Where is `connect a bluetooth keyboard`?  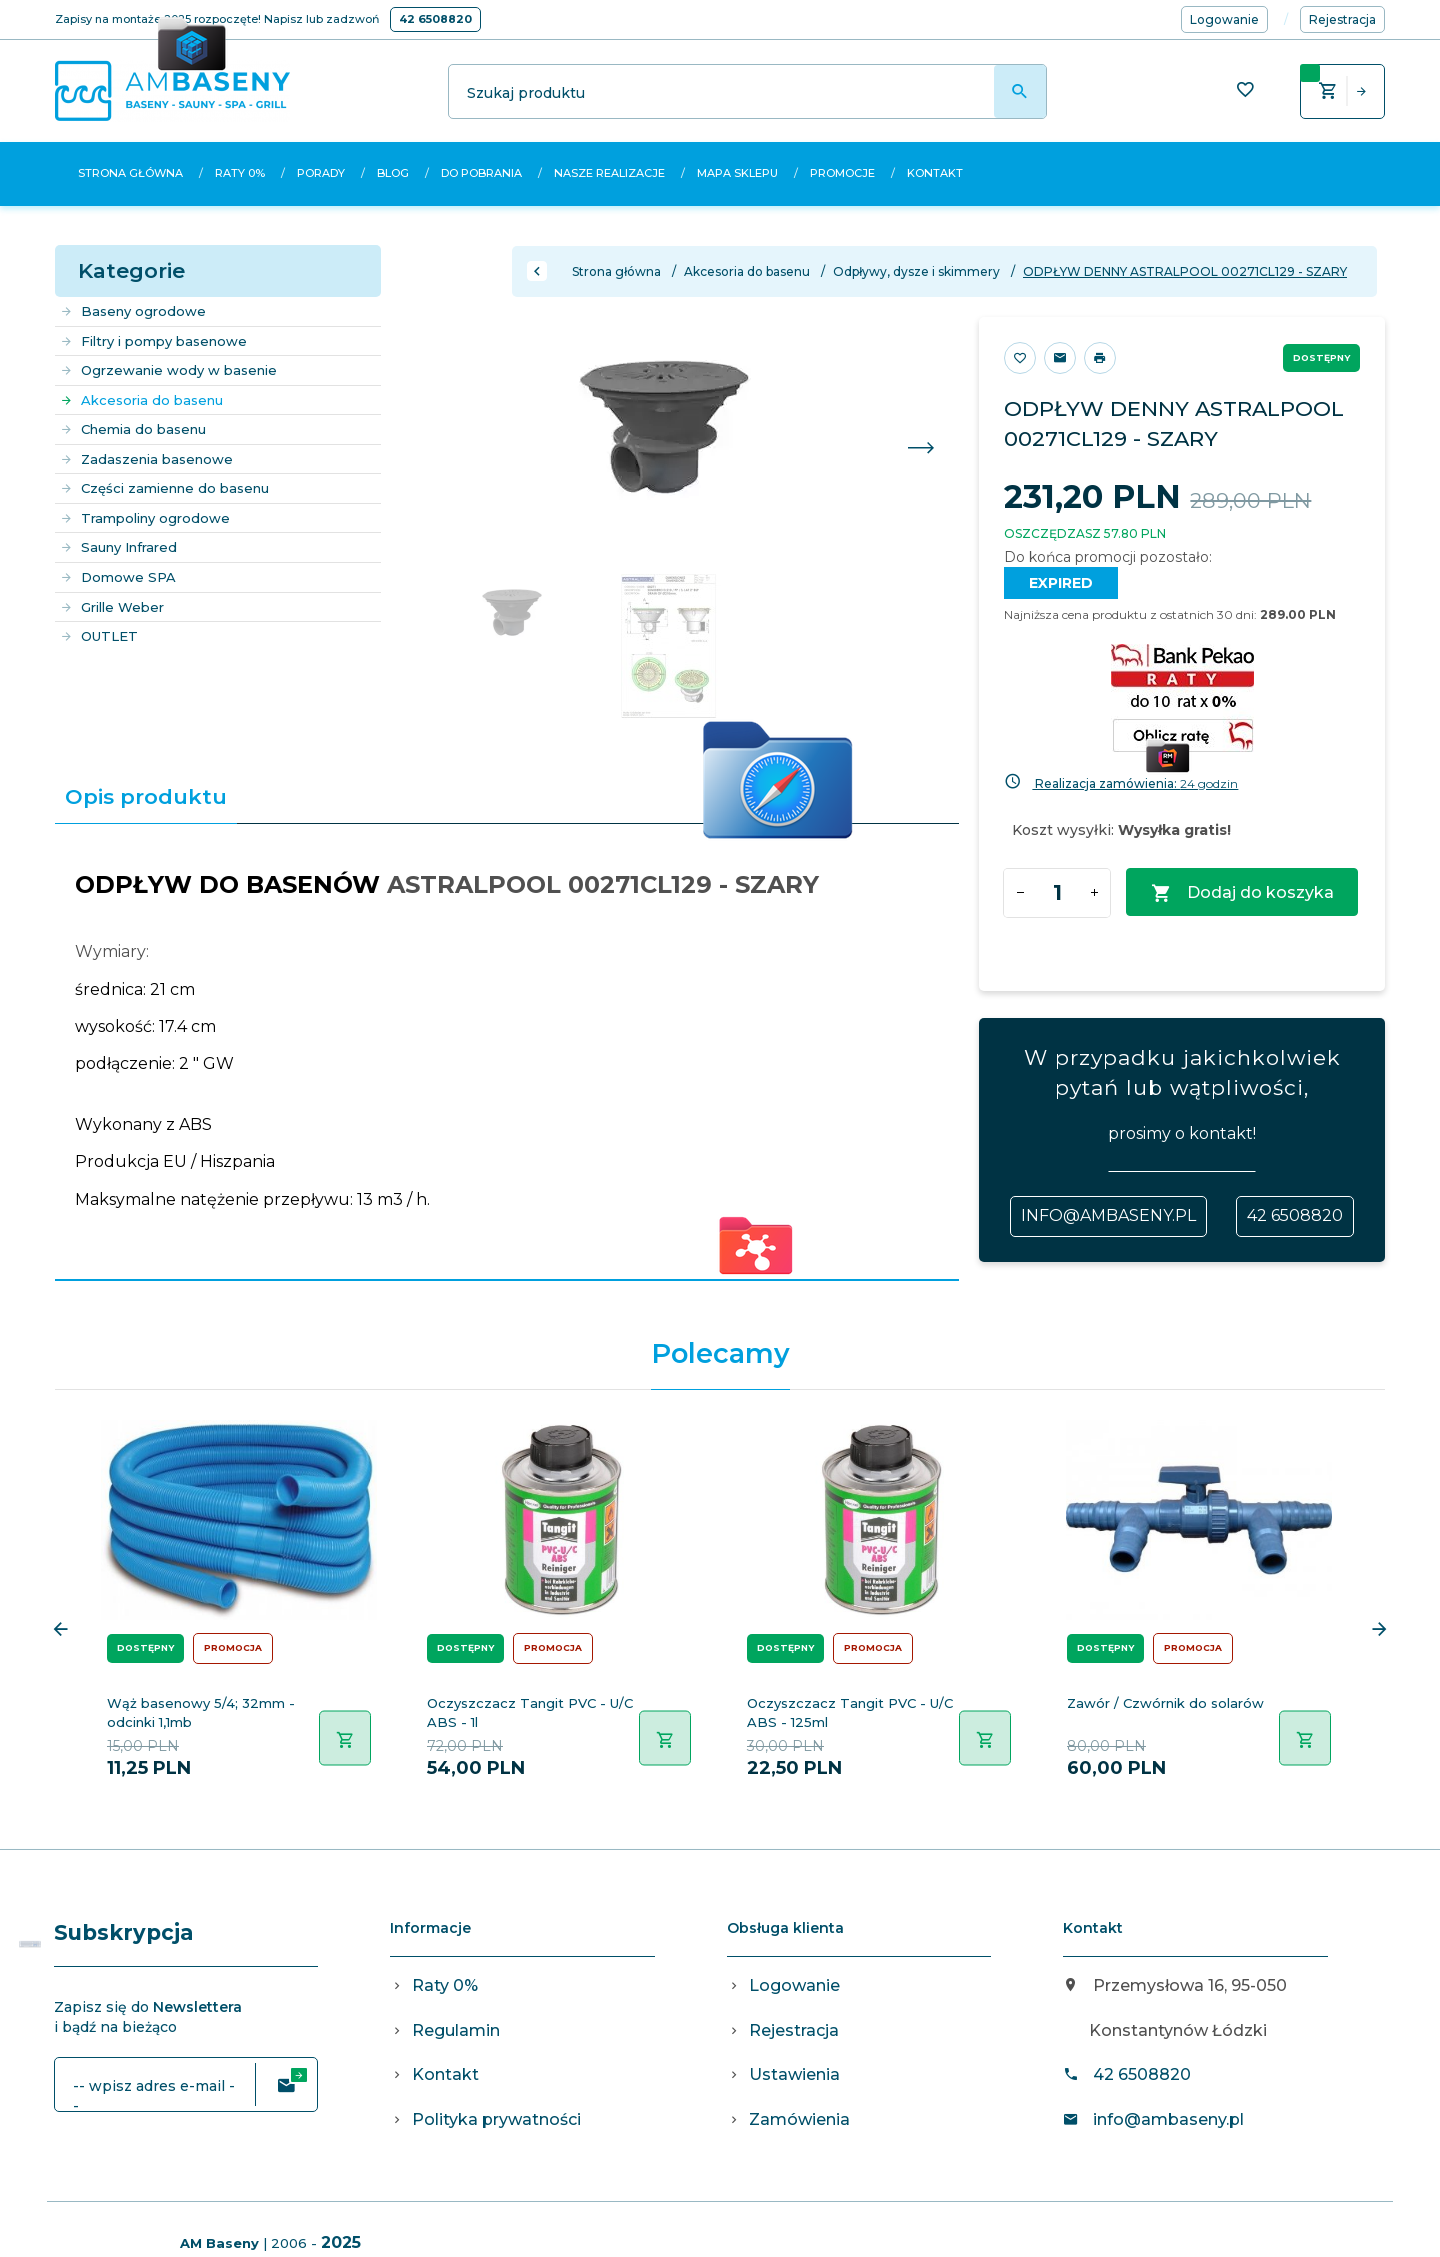 connect a bluetooth keyboard is located at coordinates (30, 1944).